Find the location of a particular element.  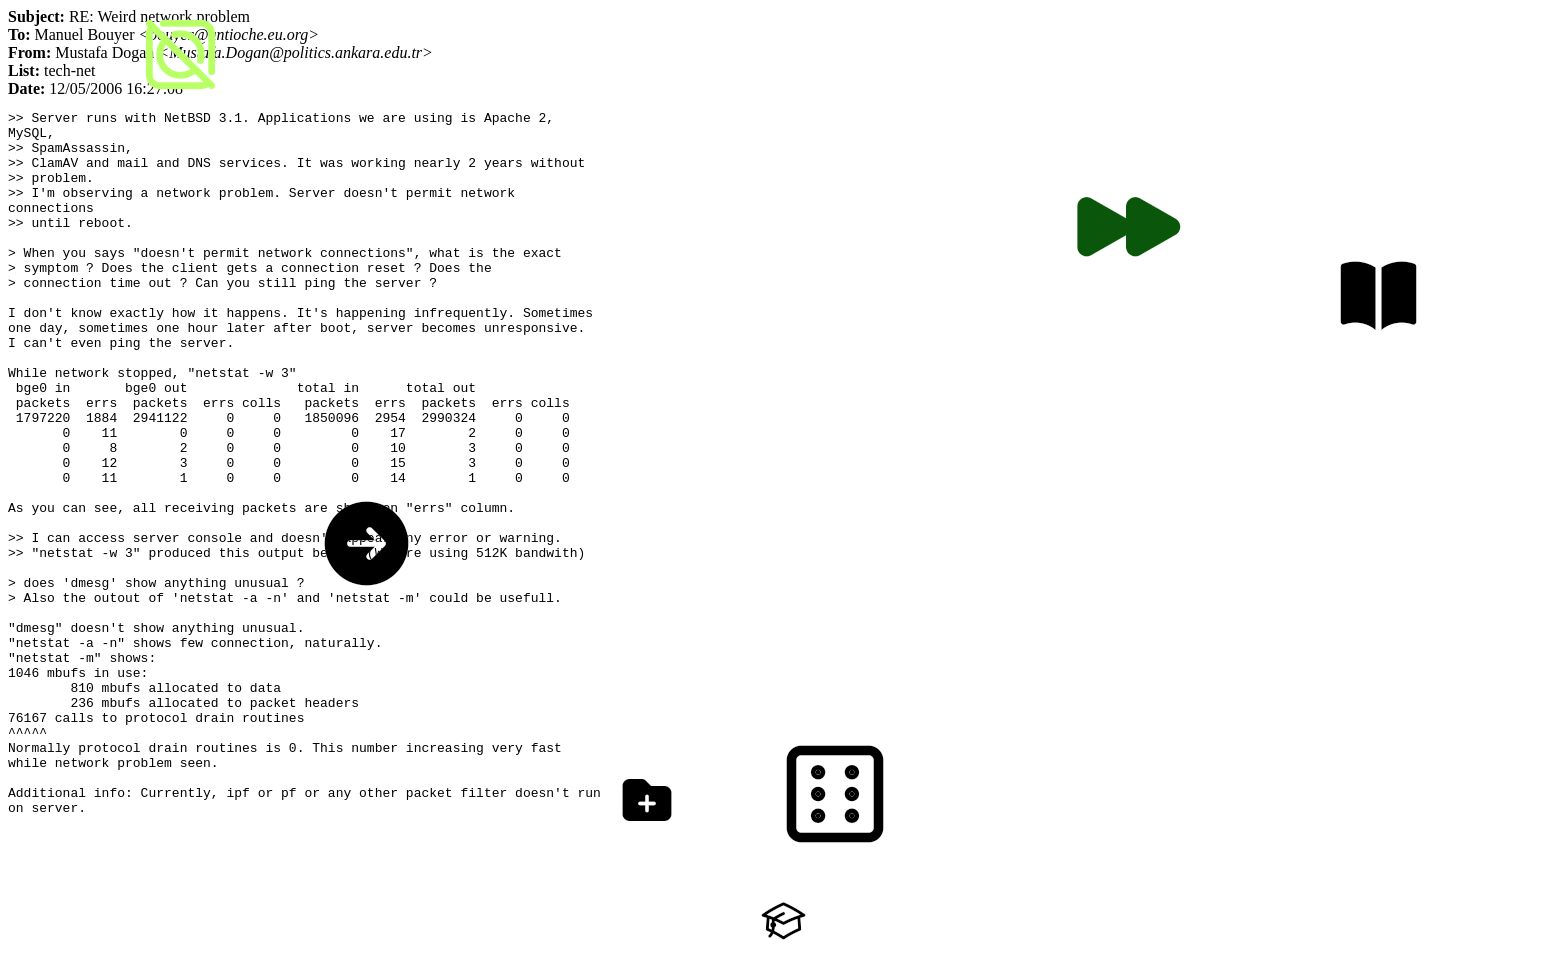

skip to the next track is located at coordinates (1126, 223).